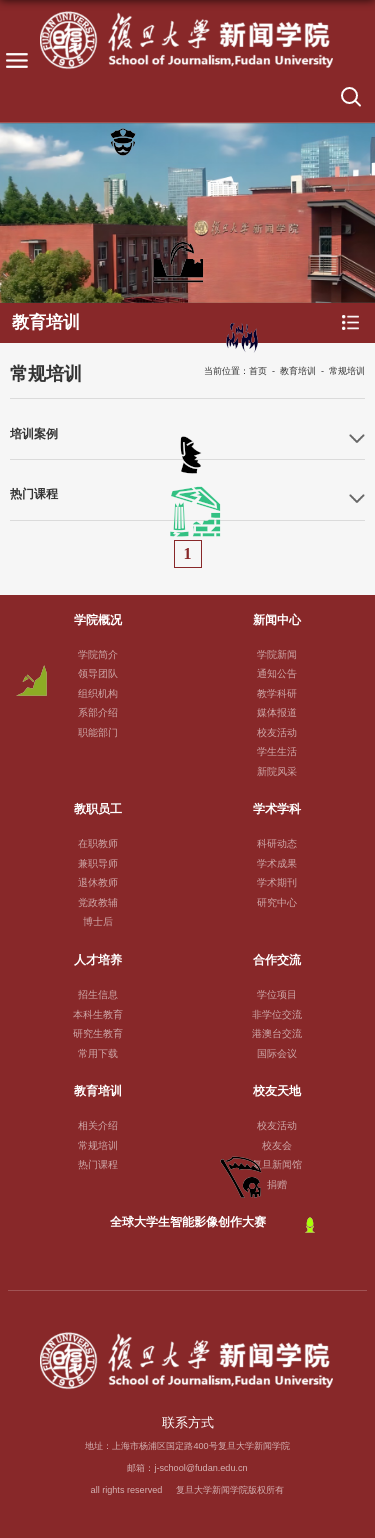 The image size is (375, 1538). What do you see at coordinates (310, 1225) in the screenshot?
I see `select egg pod vehicle or transport` at bounding box center [310, 1225].